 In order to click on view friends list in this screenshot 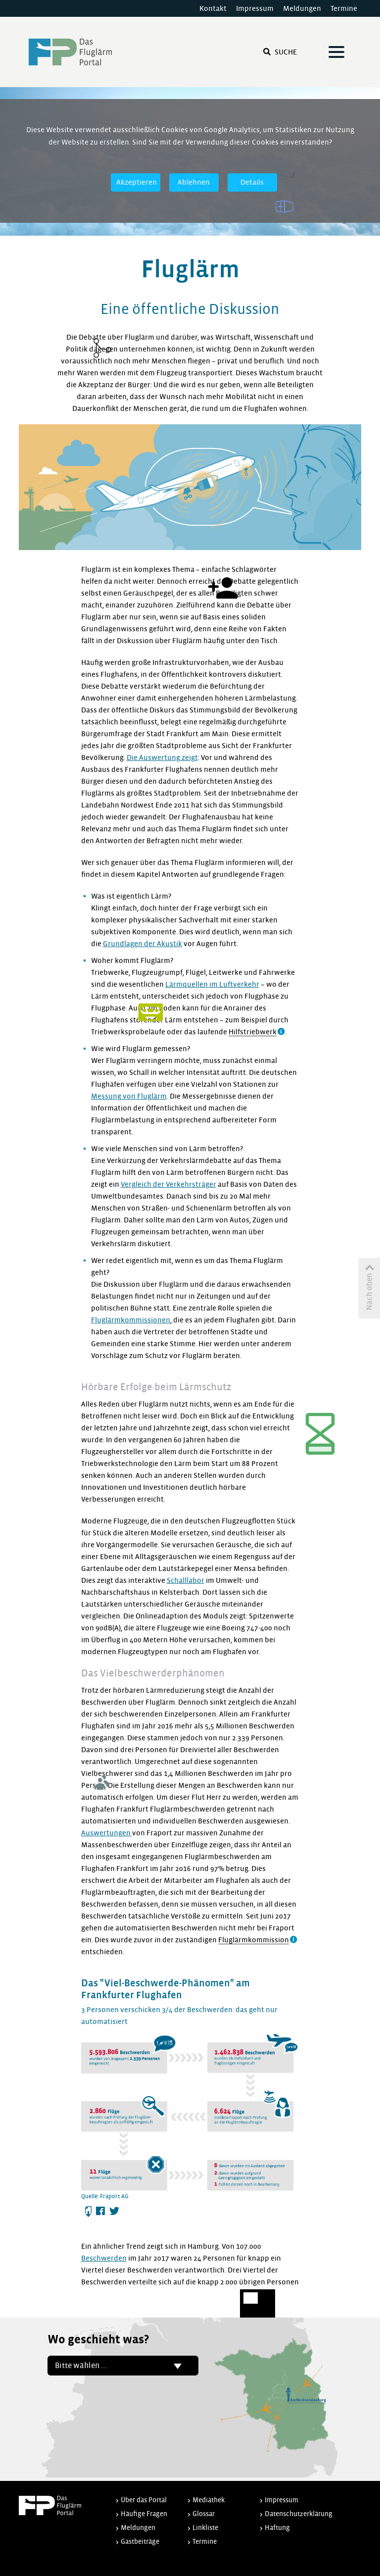, I will do `click(102, 1782)`.